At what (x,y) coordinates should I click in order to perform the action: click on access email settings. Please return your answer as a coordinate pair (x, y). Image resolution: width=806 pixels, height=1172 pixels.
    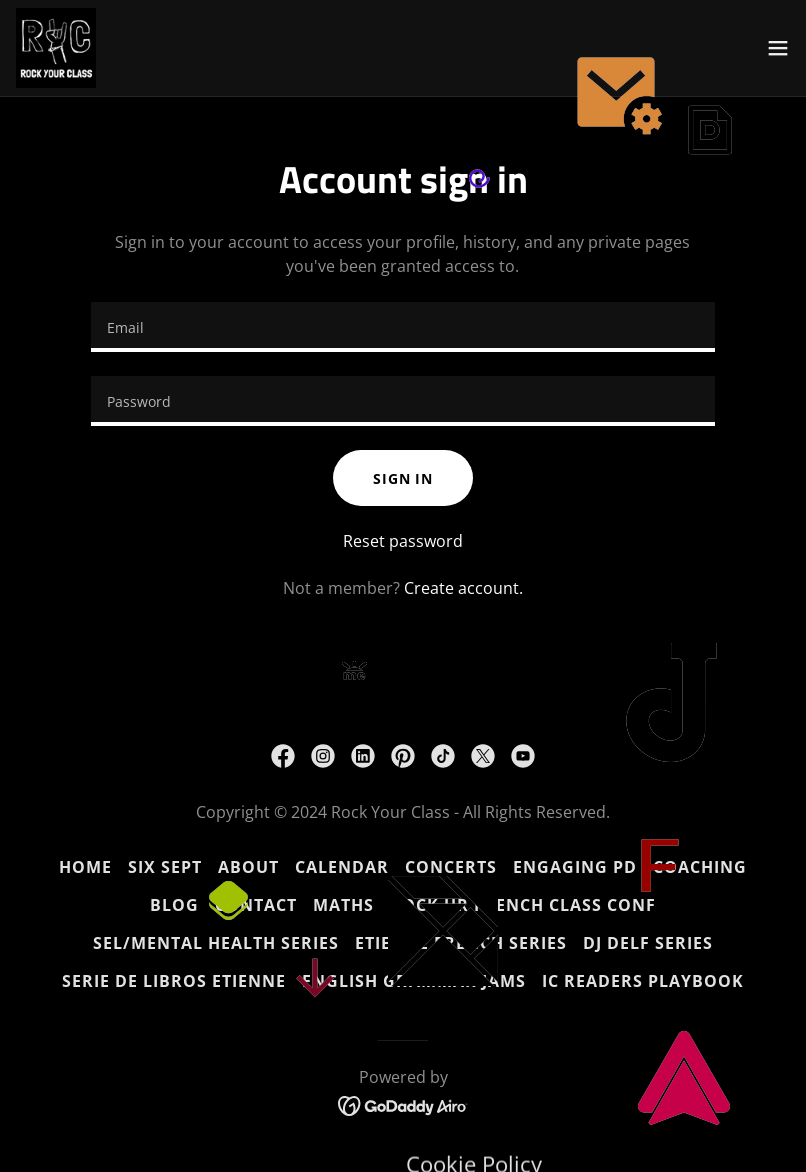
    Looking at the image, I should click on (616, 92).